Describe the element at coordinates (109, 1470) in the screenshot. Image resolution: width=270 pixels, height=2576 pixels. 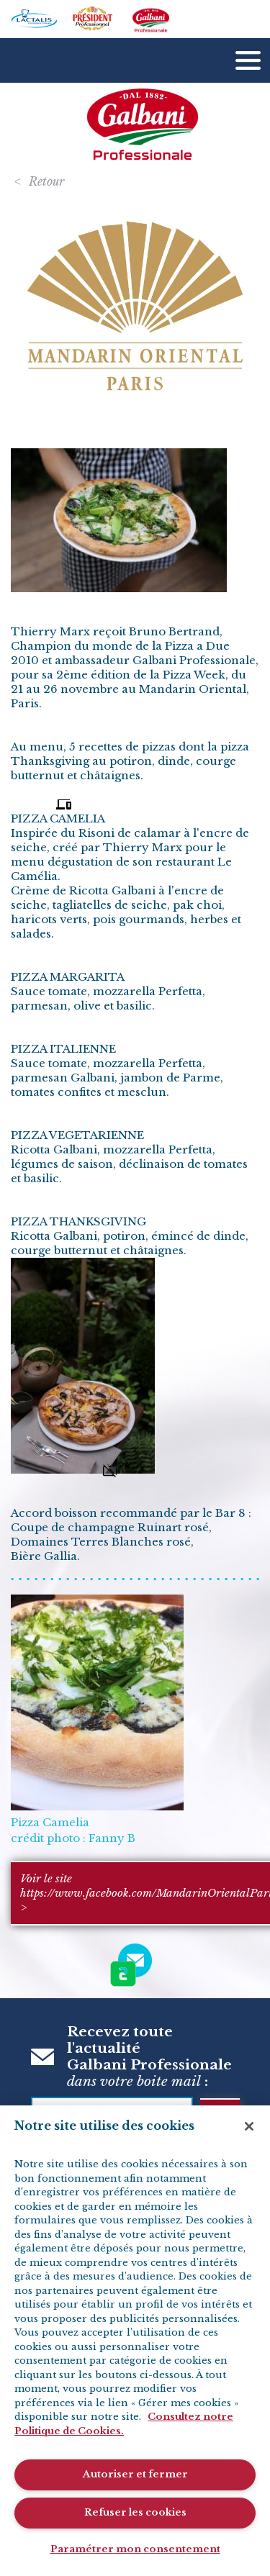
I see `tv is currently off or unavailable` at that location.